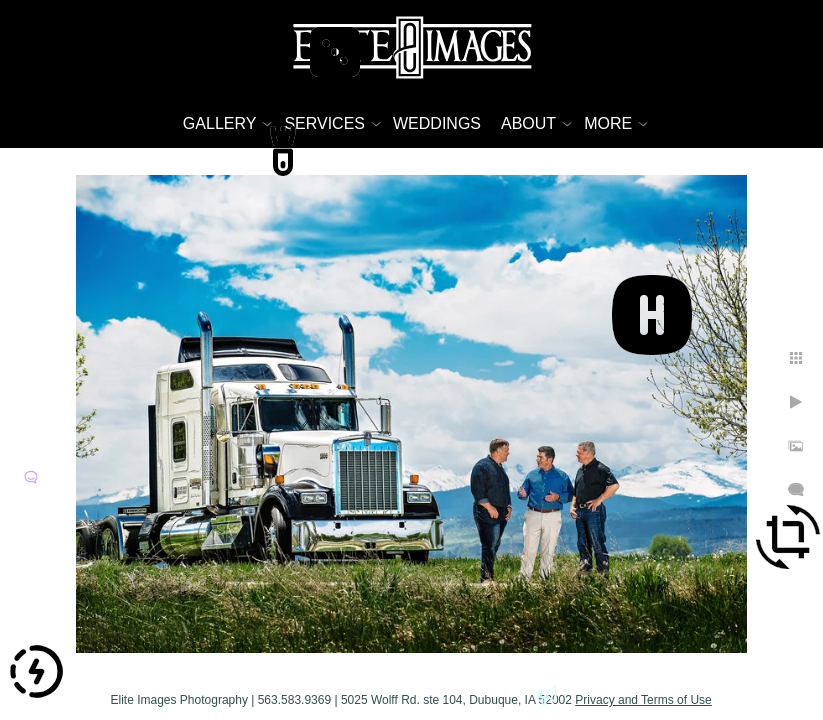 The image size is (823, 720). What do you see at coordinates (31, 477) in the screenshot?
I see `open HipChat messaging app` at bounding box center [31, 477].